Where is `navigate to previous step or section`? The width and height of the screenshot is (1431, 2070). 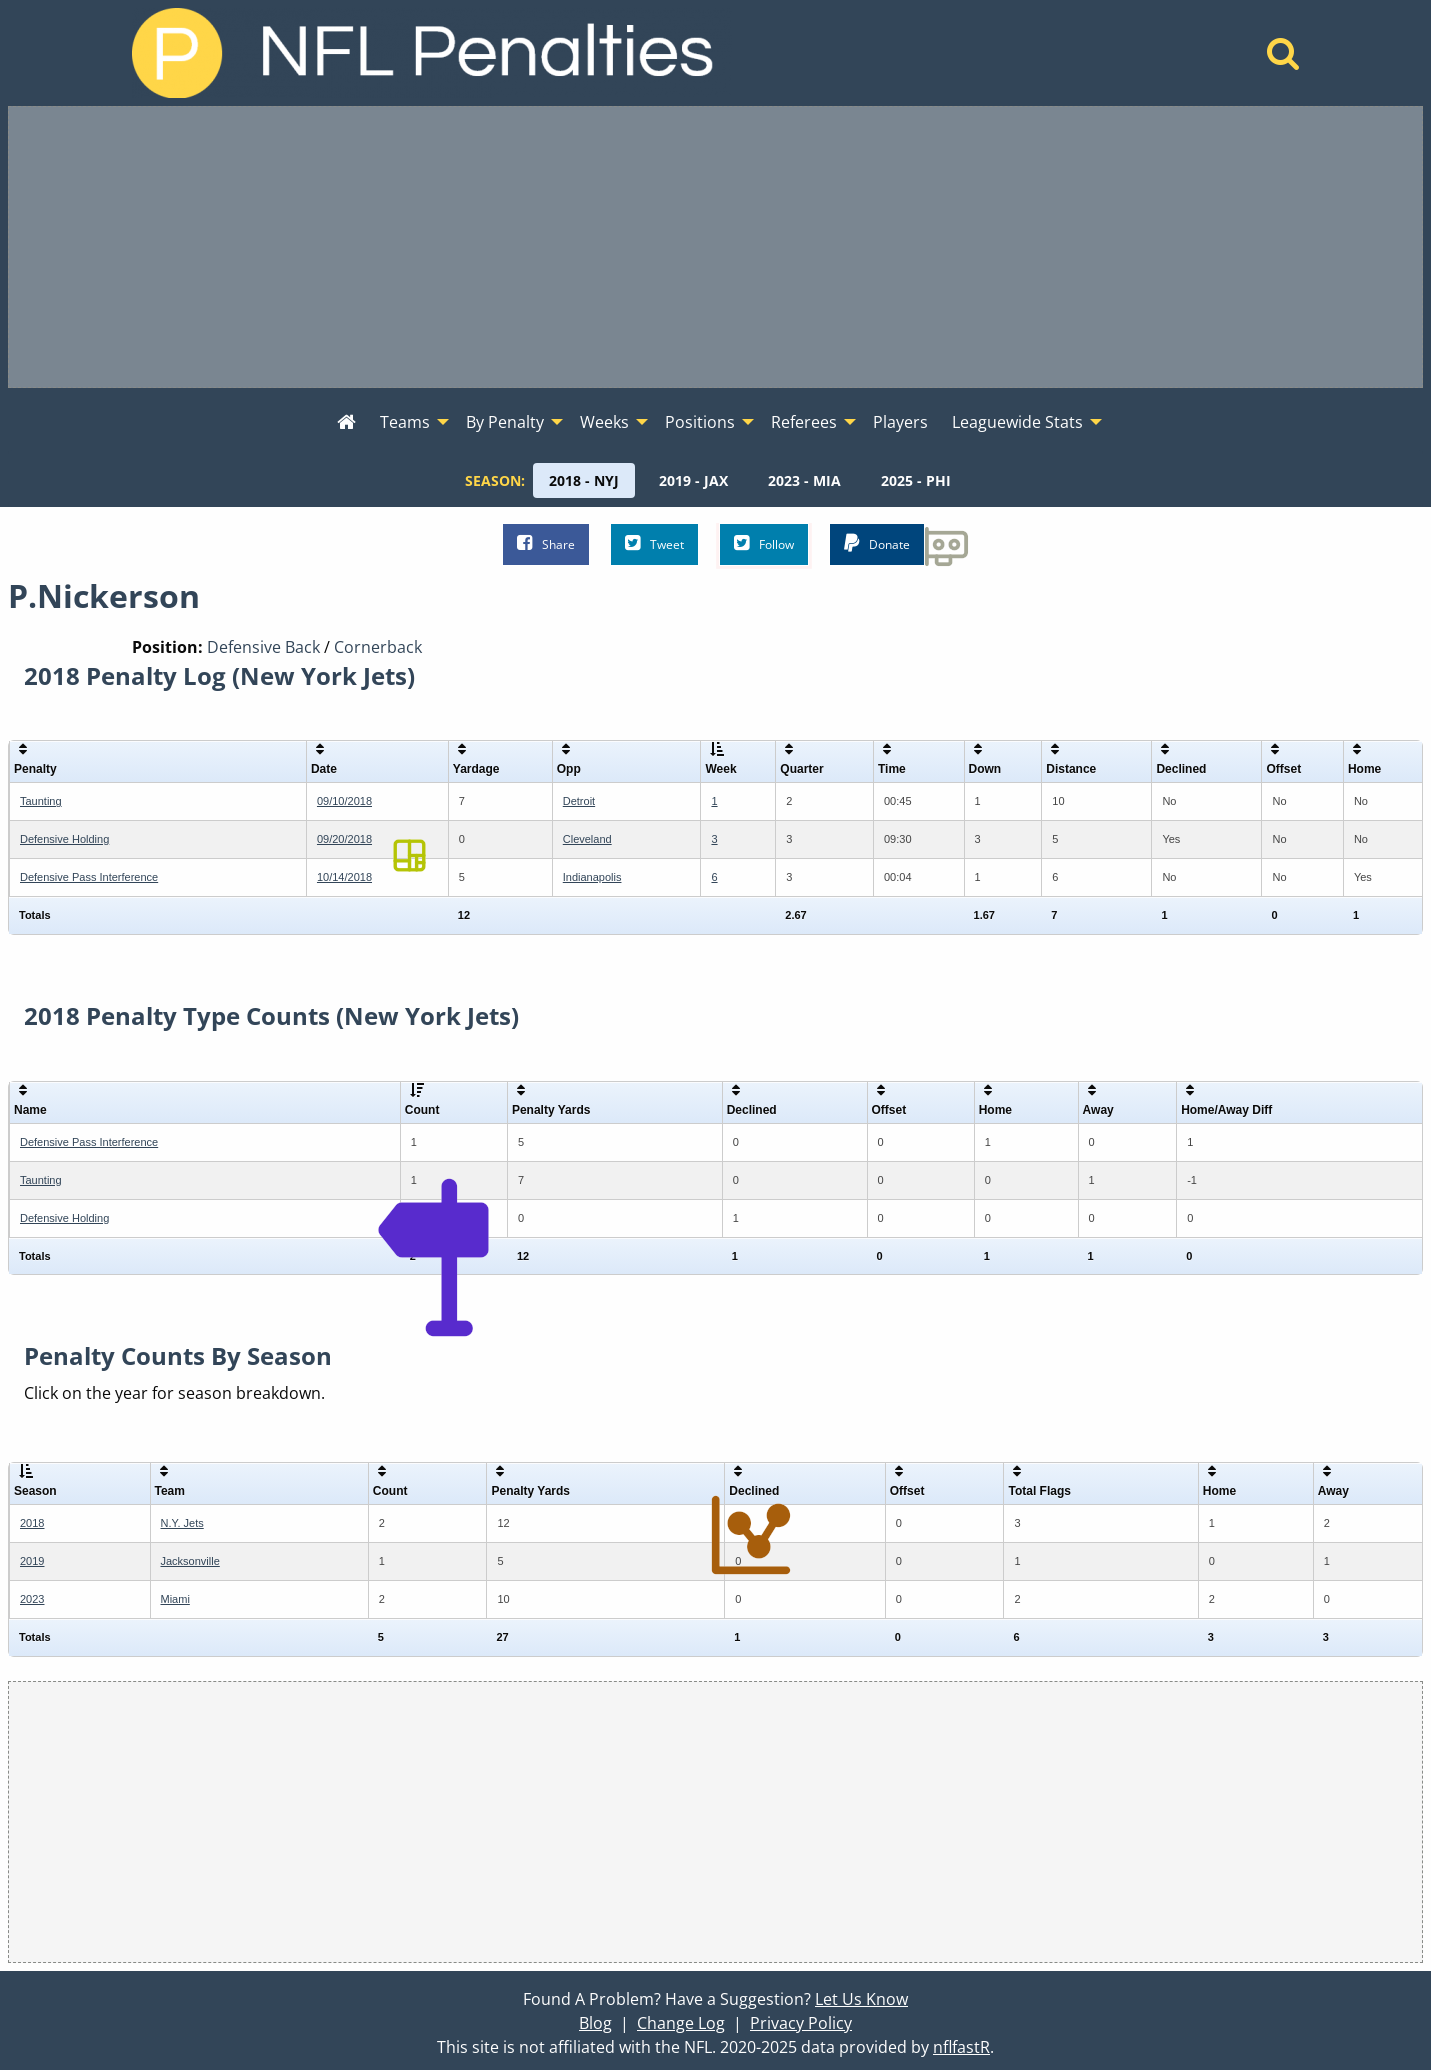 navigate to previous step or section is located at coordinates (433, 1257).